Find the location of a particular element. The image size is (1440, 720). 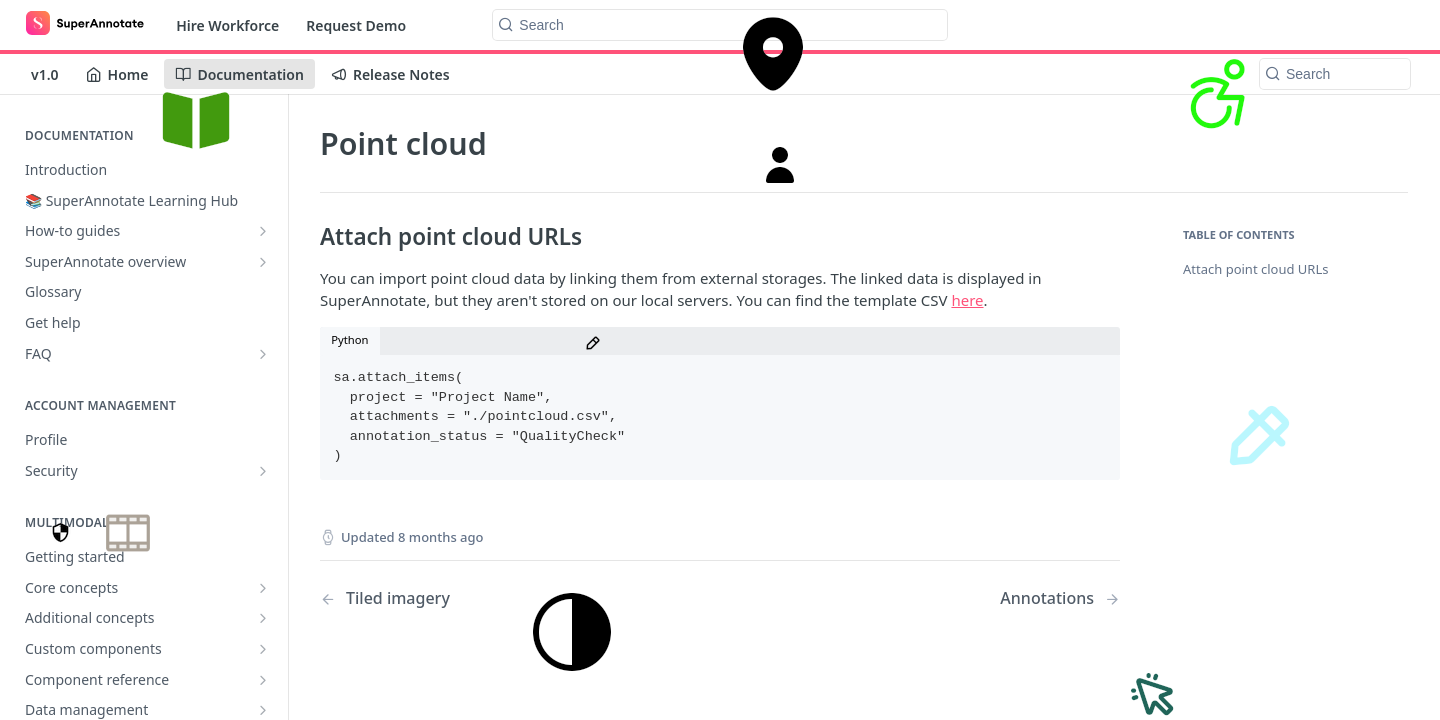

browse video or movie content is located at coordinates (128, 533).